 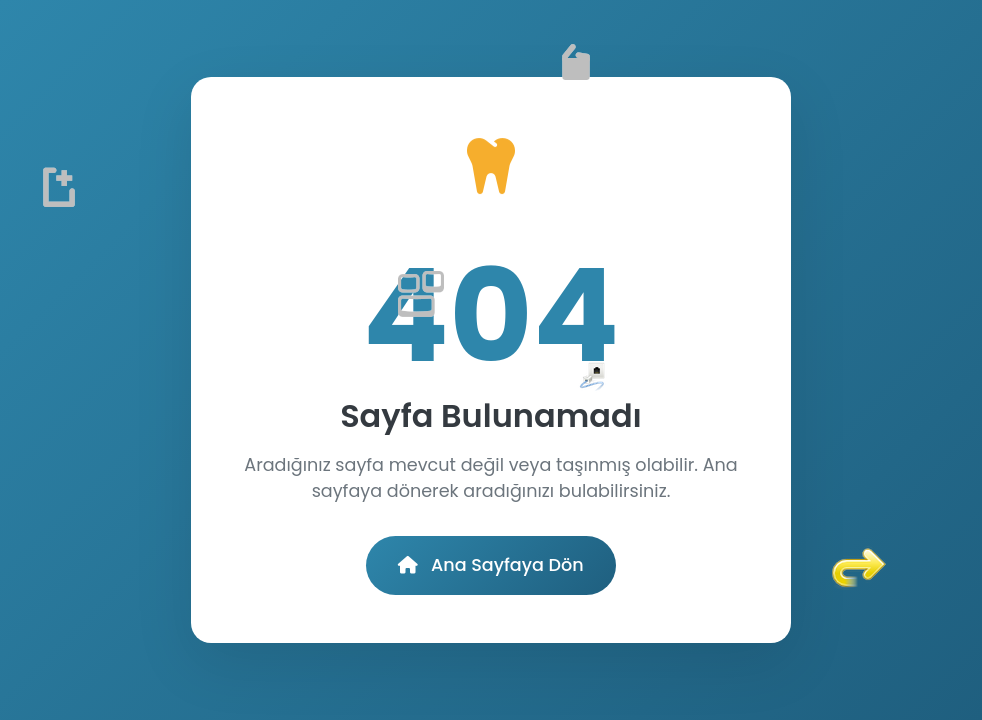 I want to click on redo last undone action, so click(x=859, y=566).